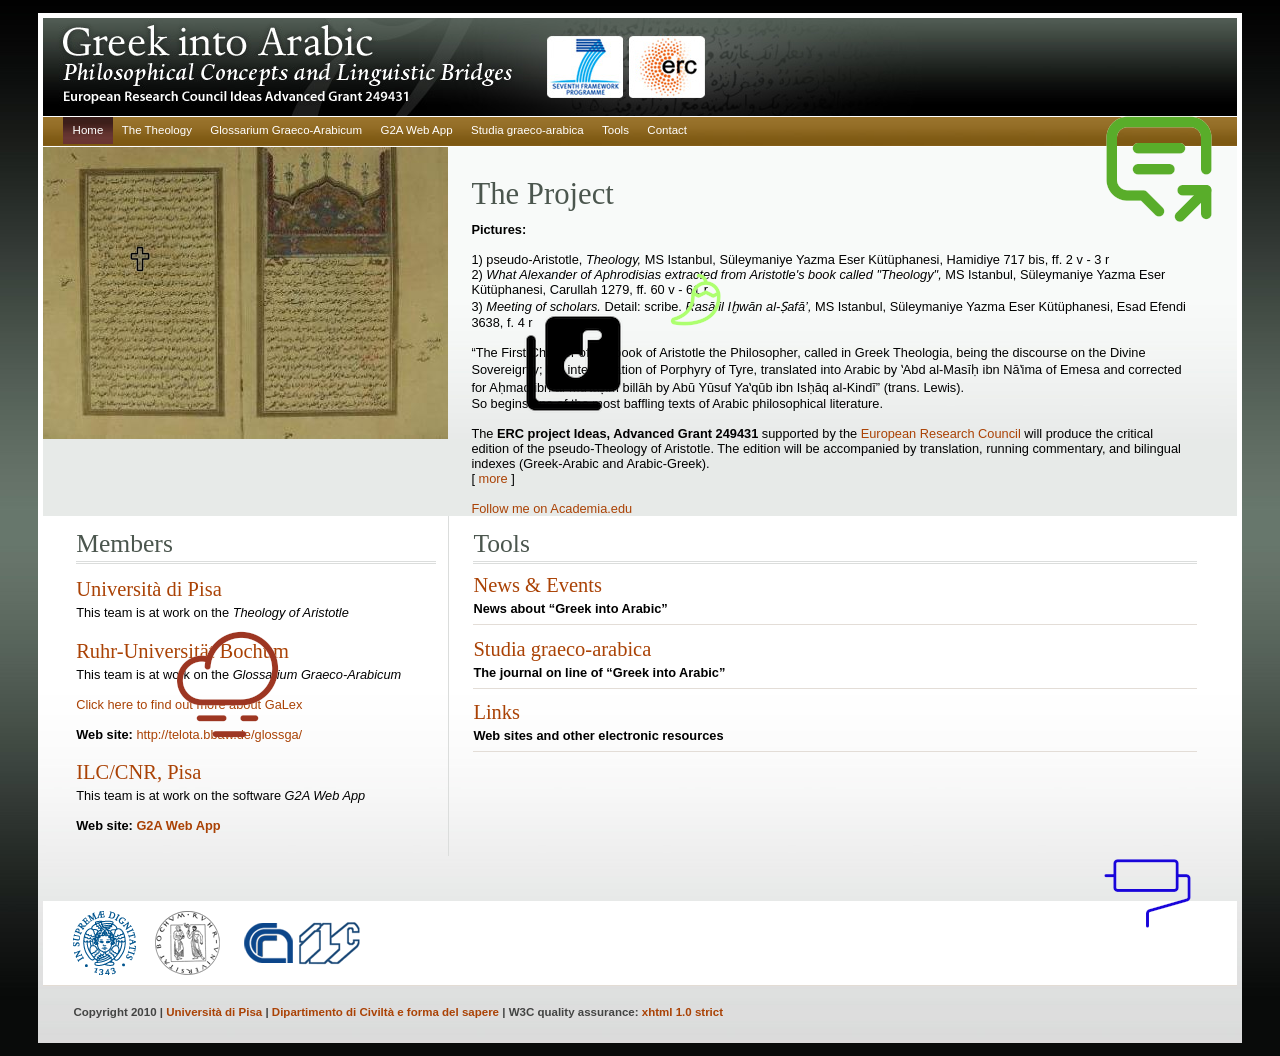 The height and width of the screenshot is (1056, 1280). Describe the element at coordinates (140, 259) in the screenshot. I see `indicates a religious or faith-based feature` at that location.